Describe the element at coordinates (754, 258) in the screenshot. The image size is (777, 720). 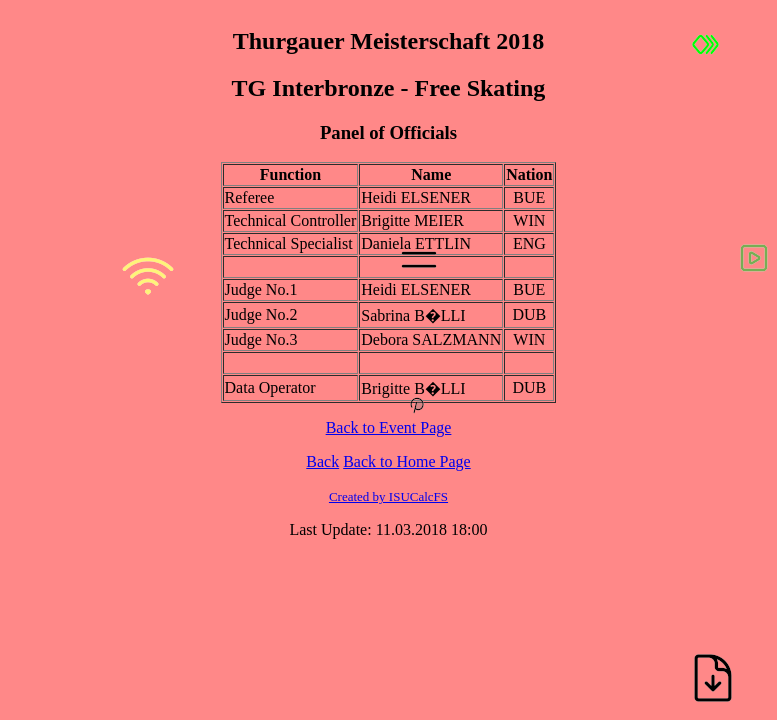
I see `play video or media content` at that location.